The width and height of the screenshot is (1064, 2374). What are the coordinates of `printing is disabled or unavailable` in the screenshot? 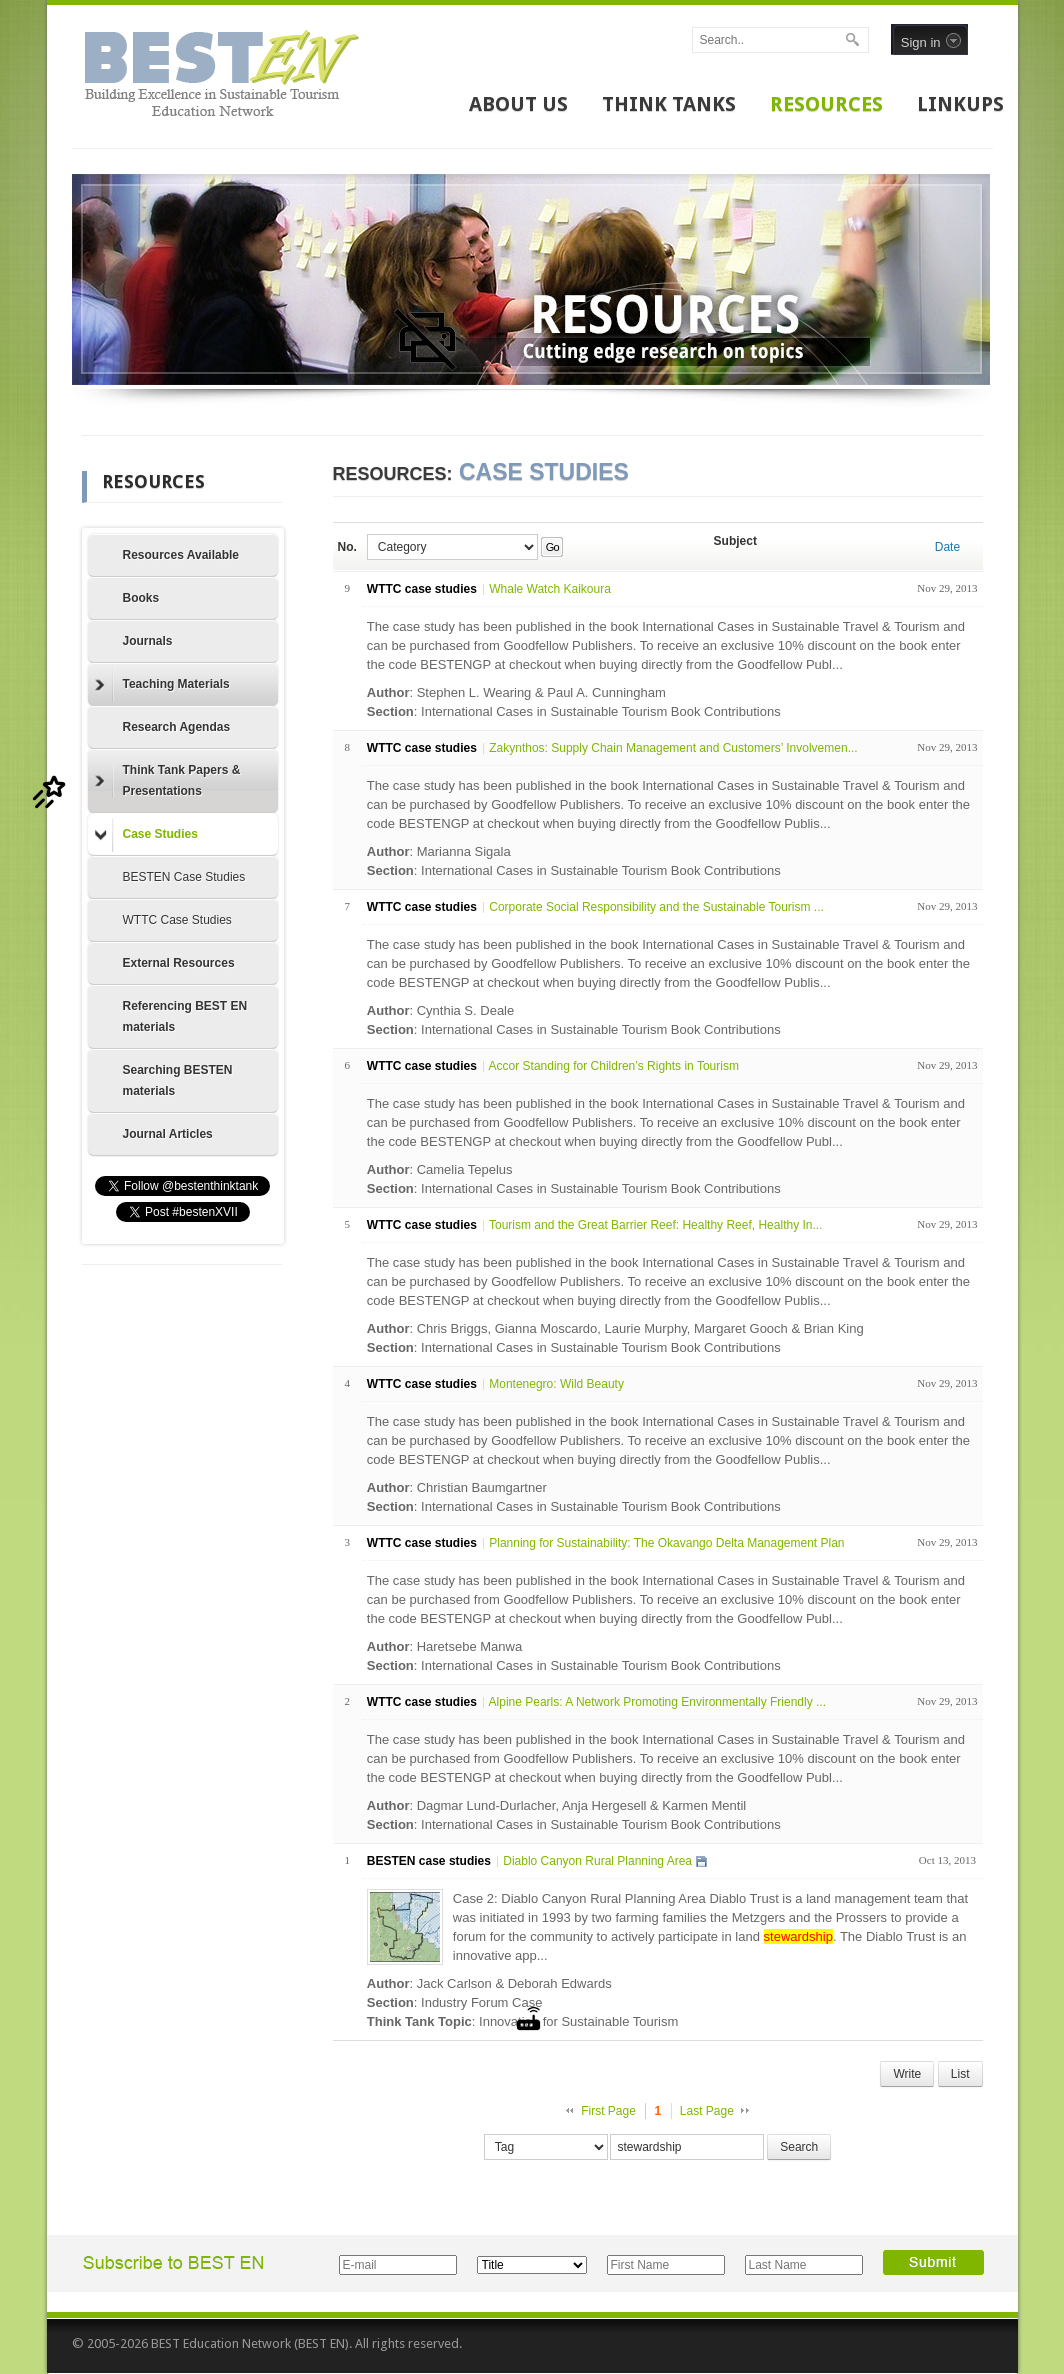 It's located at (427, 337).